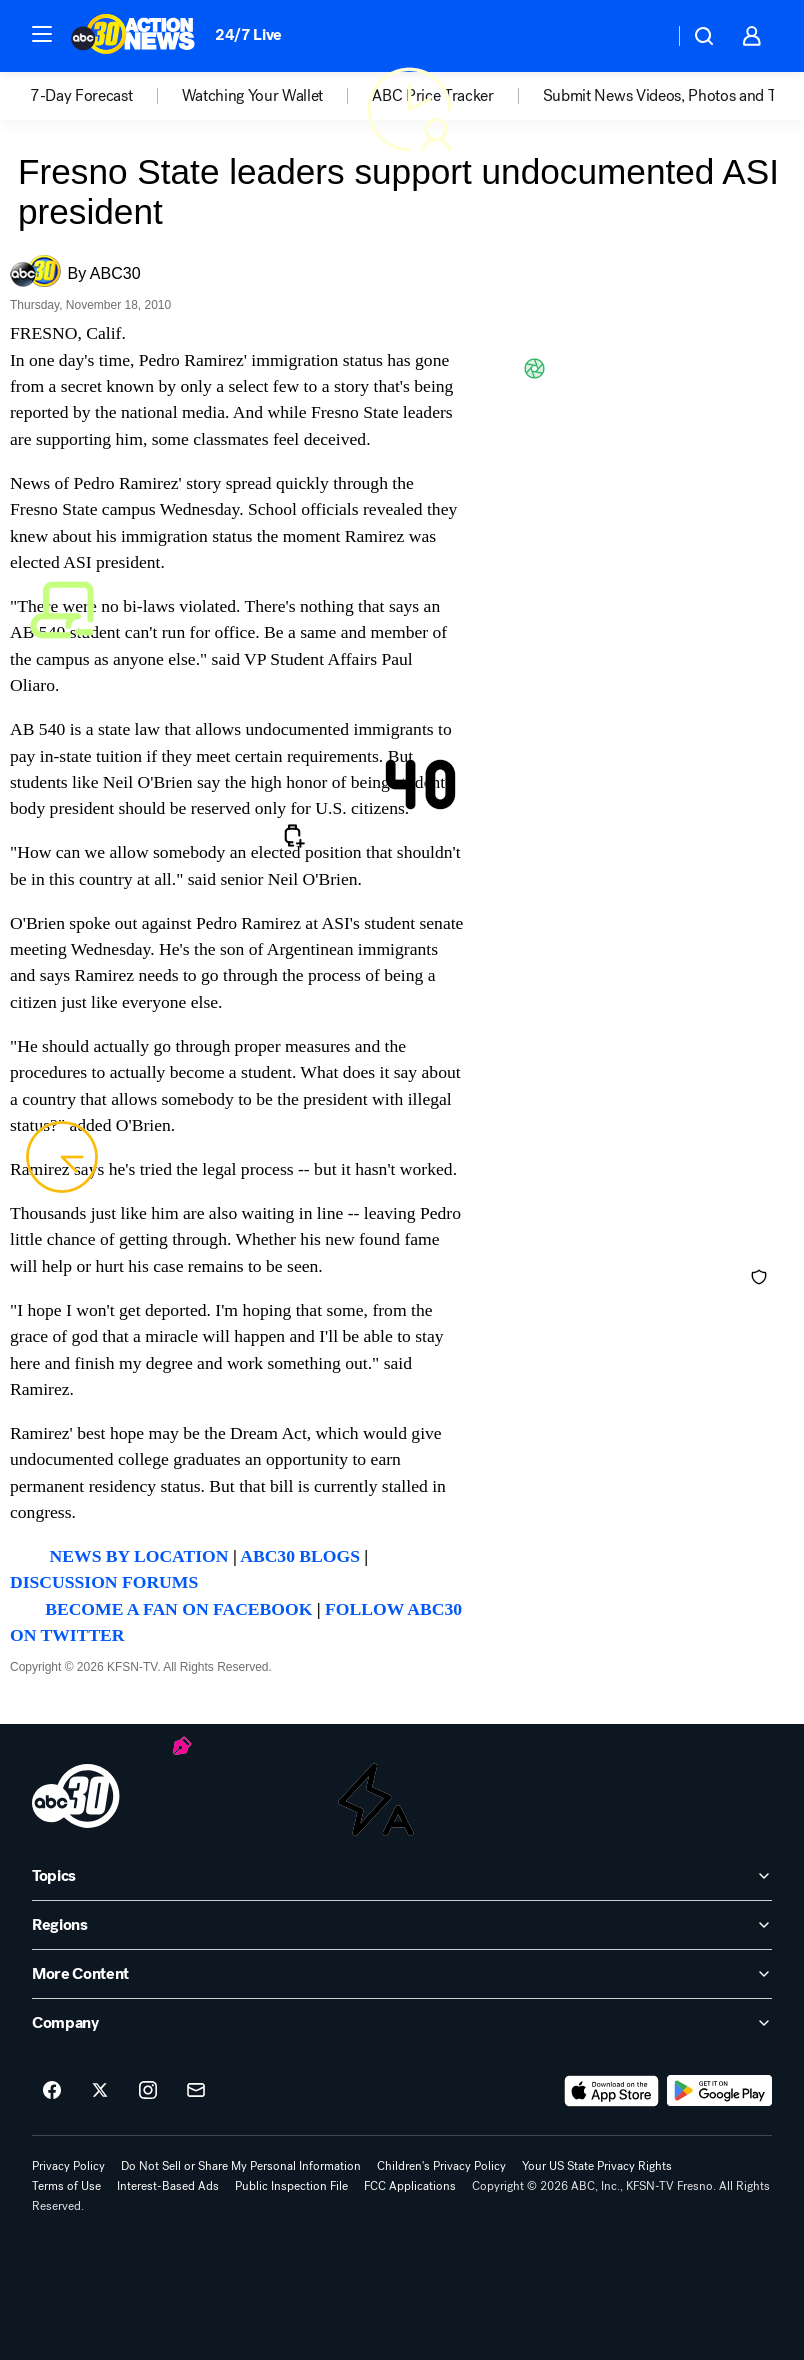 The height and width of the screenshot is (2360, 804). I want to click on adjust camera aperture settings, so click(534, 368).